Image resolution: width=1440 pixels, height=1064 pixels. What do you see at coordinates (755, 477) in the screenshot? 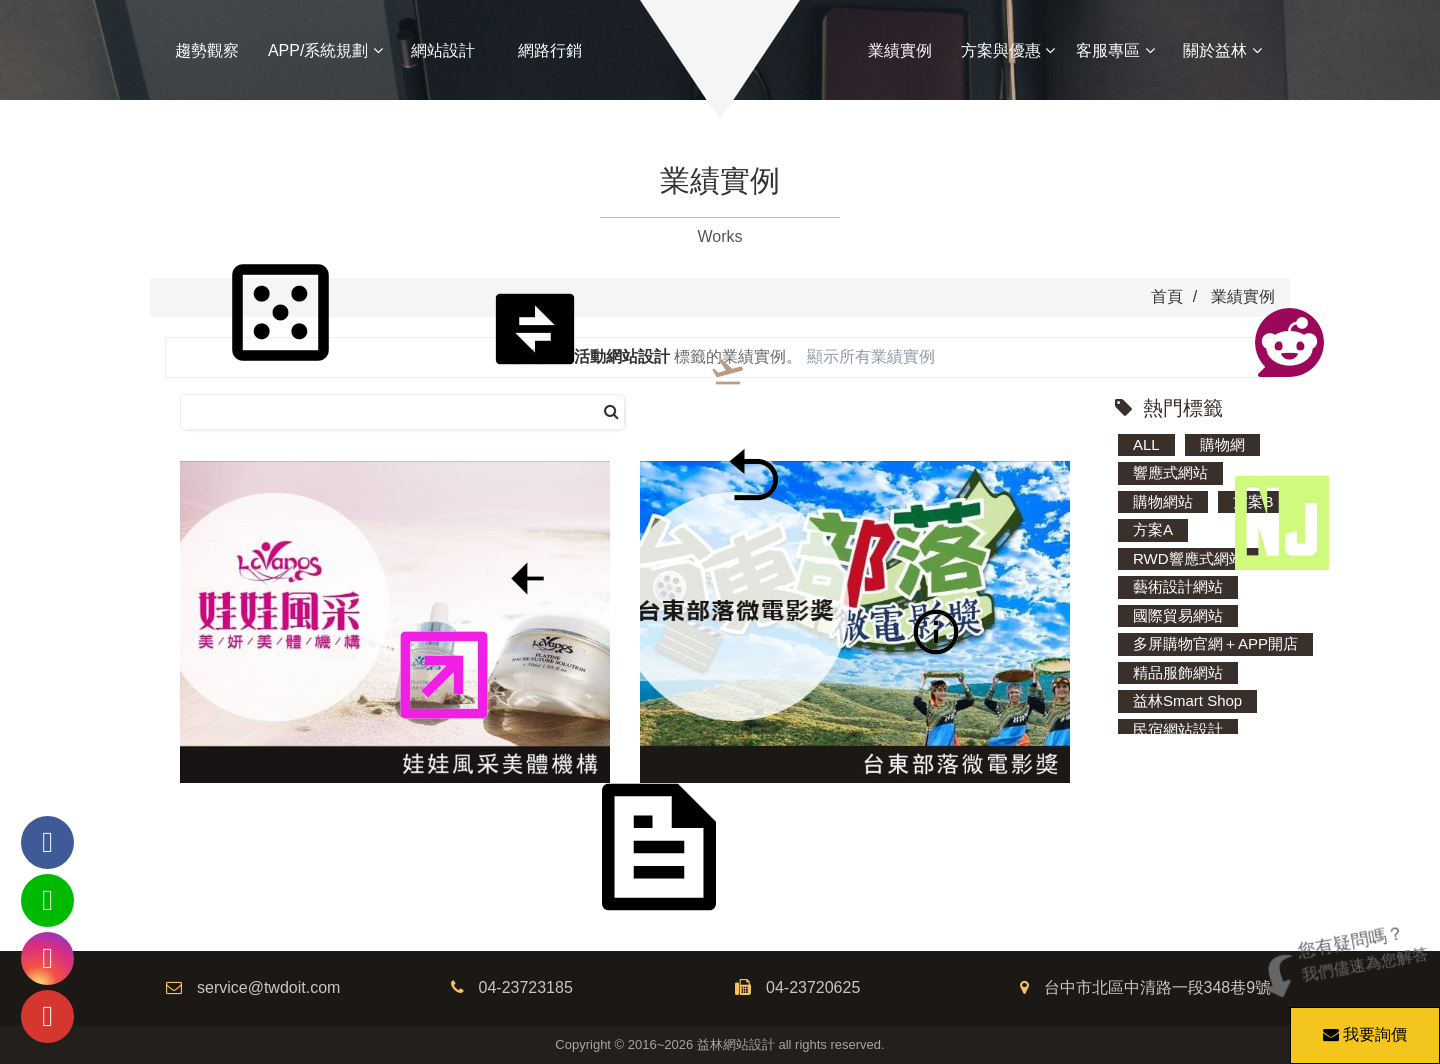
I see `go back to the previous screen` at bounding box center [755, 477].